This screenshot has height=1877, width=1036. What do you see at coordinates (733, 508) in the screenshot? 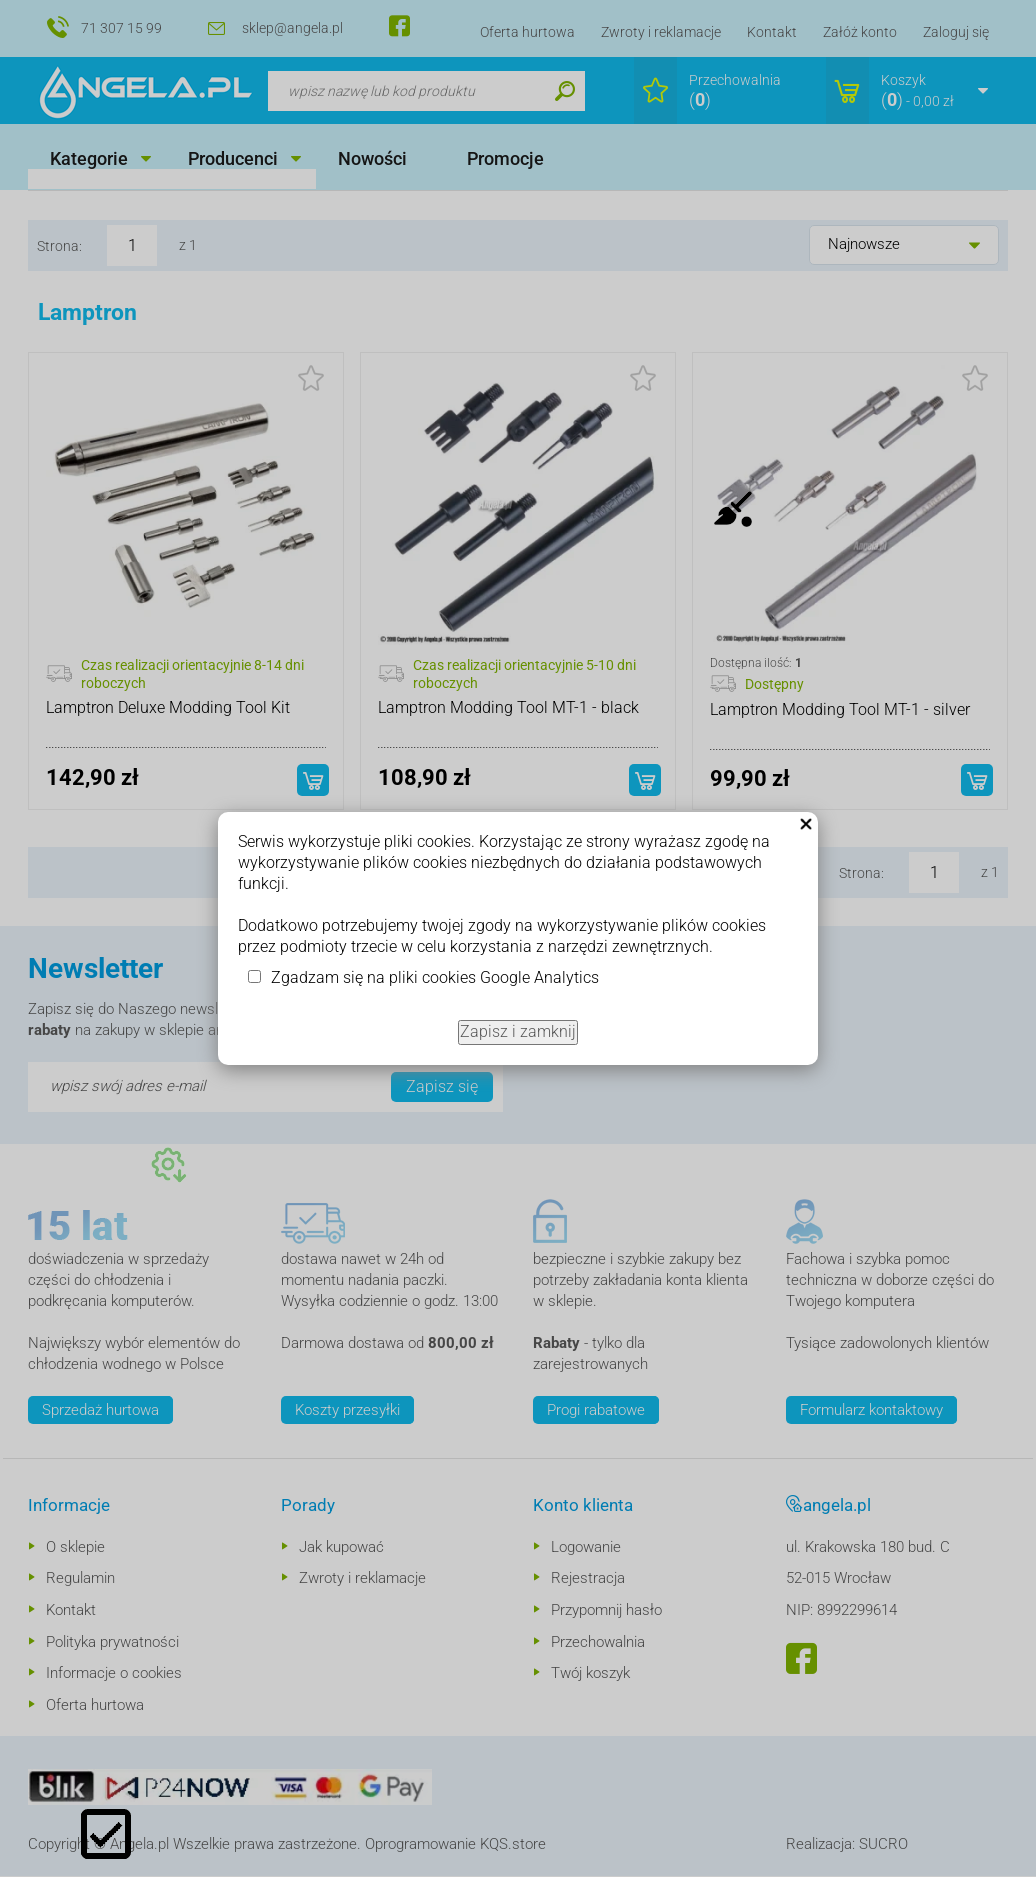
I see `quidditch or broomstick sports game mode` at bounding box center [733, 508].